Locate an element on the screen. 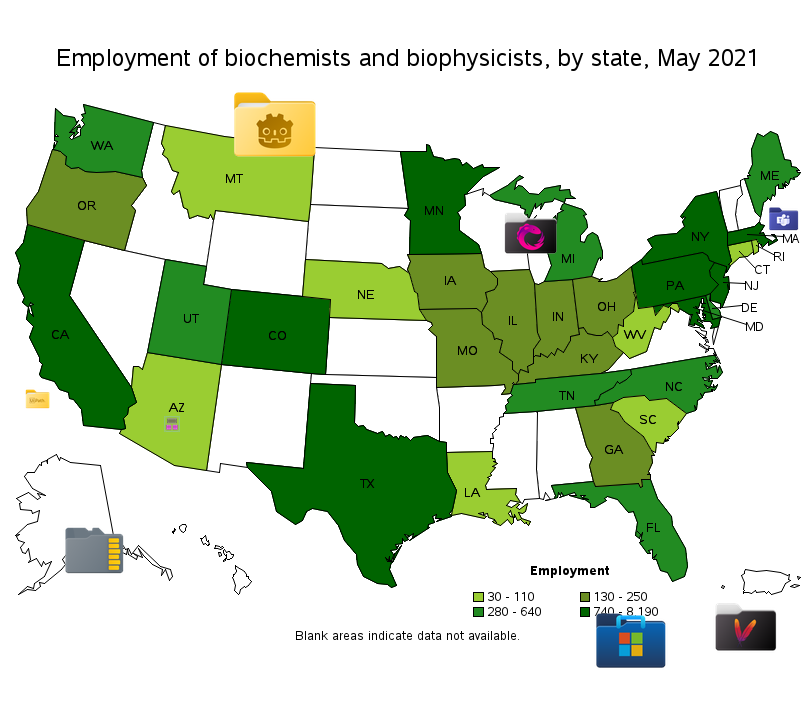  select all items in the current view is located at coordinates (172, 424).